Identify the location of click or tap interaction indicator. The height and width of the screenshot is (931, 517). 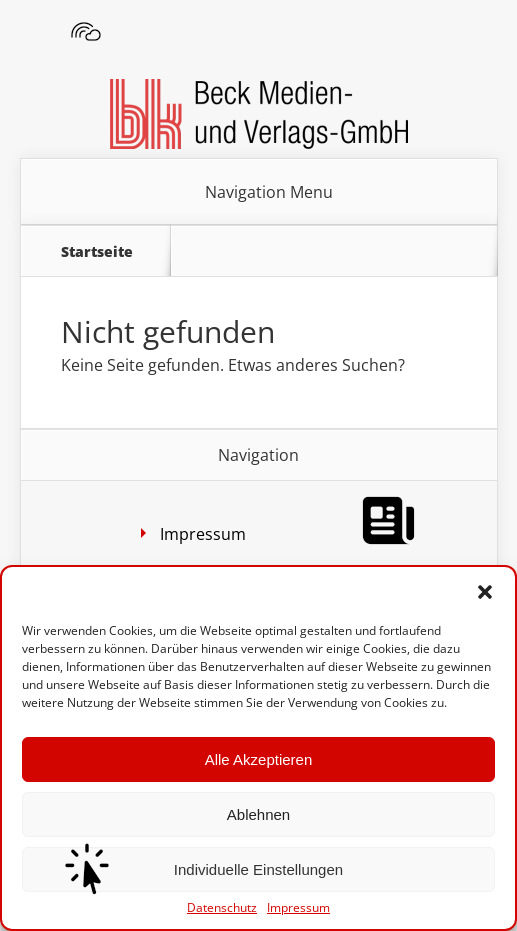
(87, 869).